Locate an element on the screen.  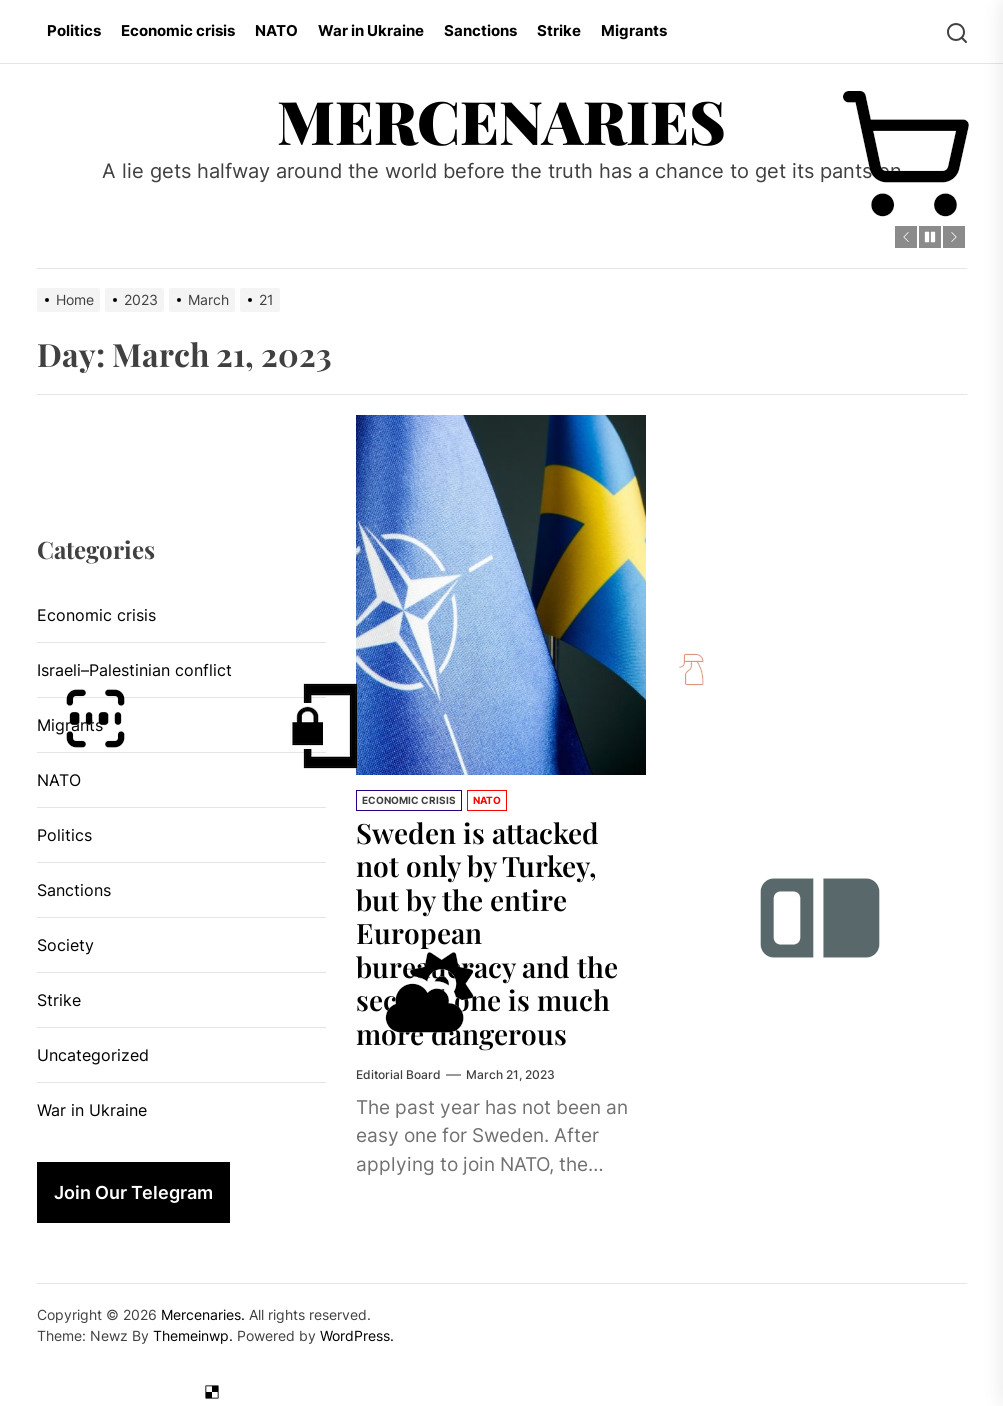
access cleaning or household supplies is located at coordinates (692, 669).